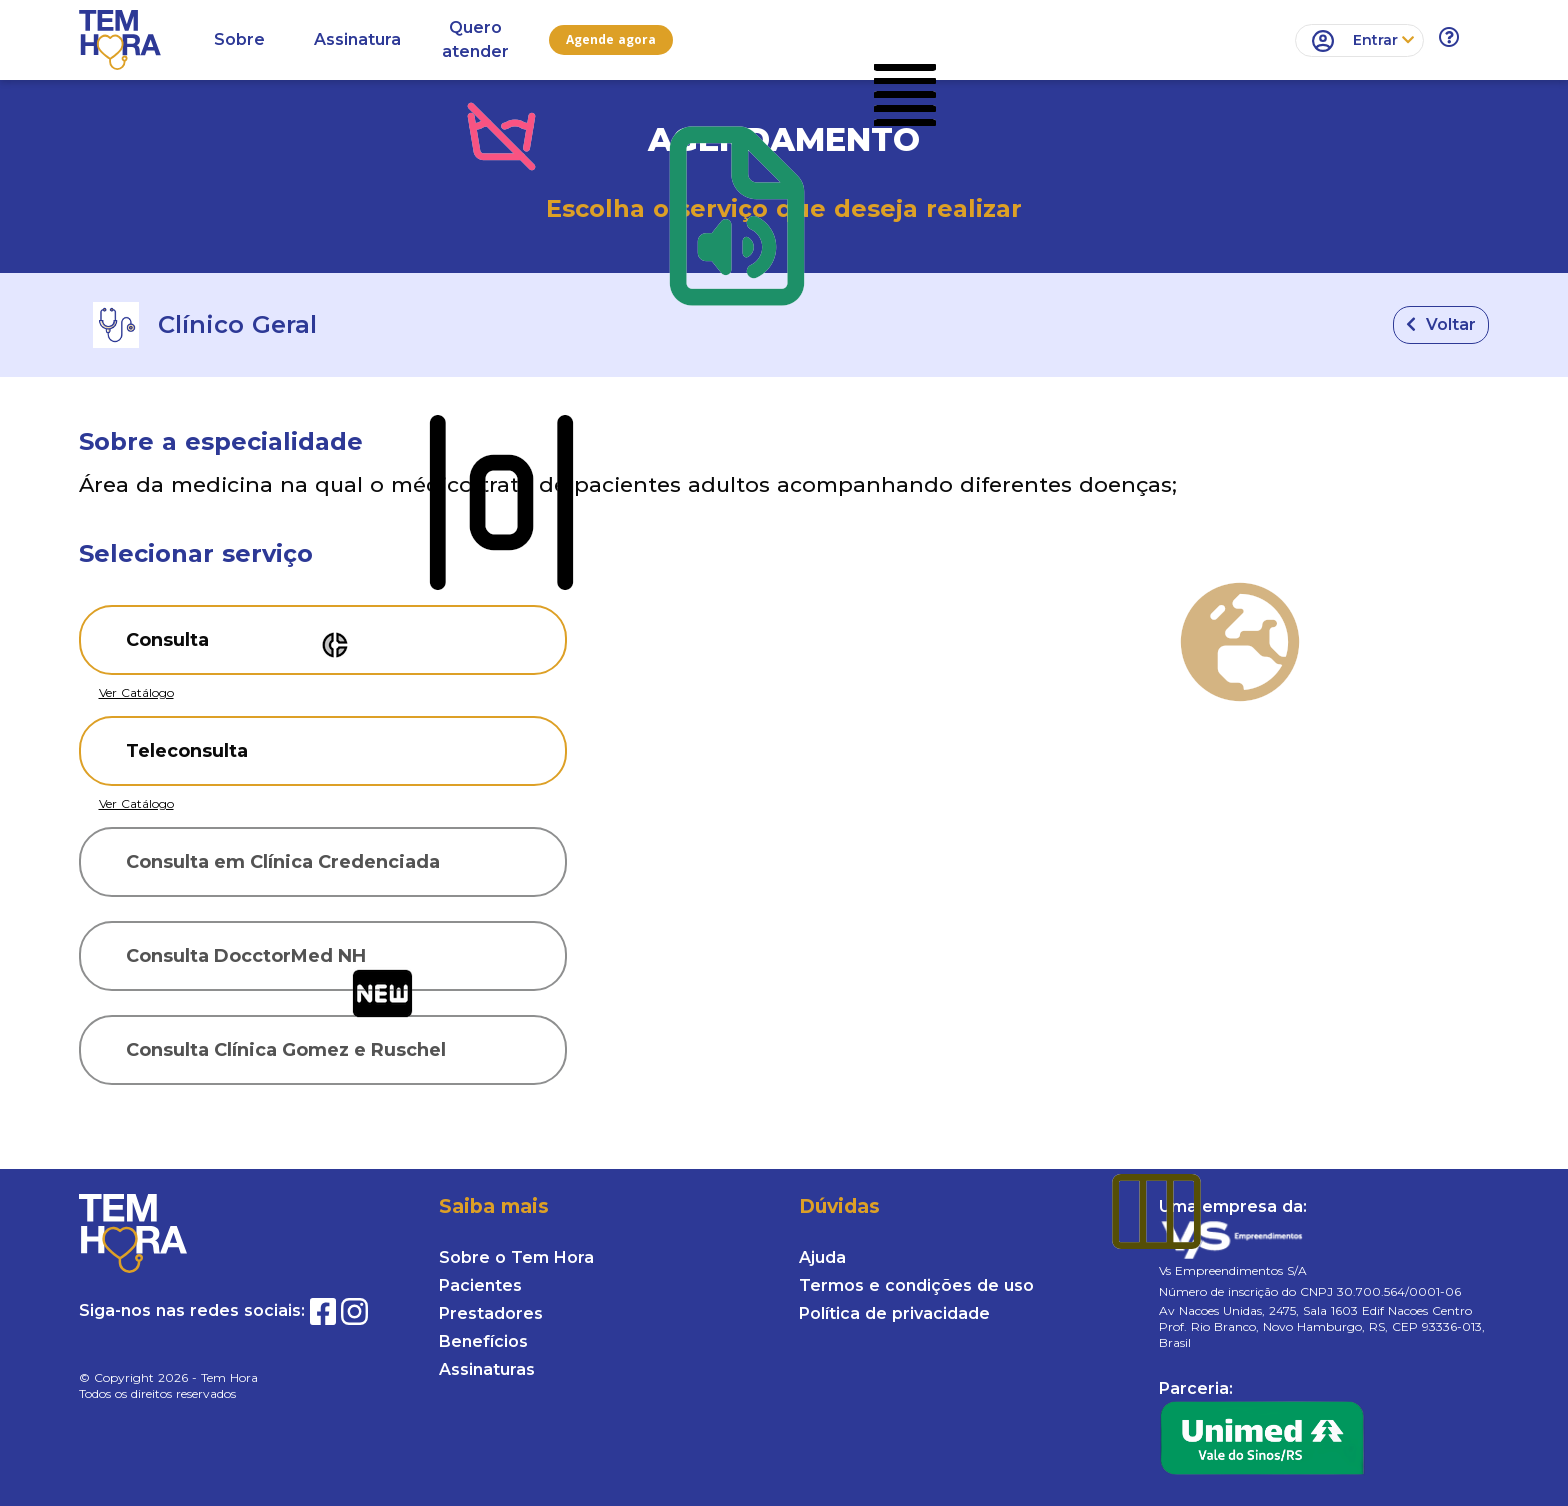 This screenshot has width=1568, height=1506. I want to click on switch to international or global settings, so click(1240, 642).